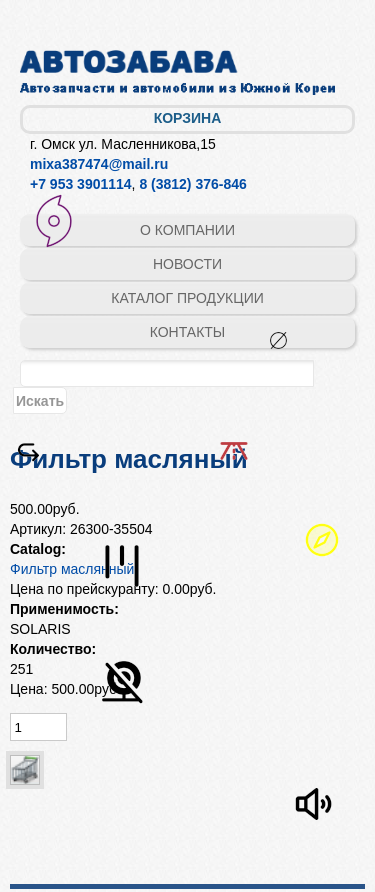 This screenshot has height=892, width=375. What do you see at coordinates (278, 340) in the screenshot?
I see `indicates an empty or null state` at bounding box center [278, 340].